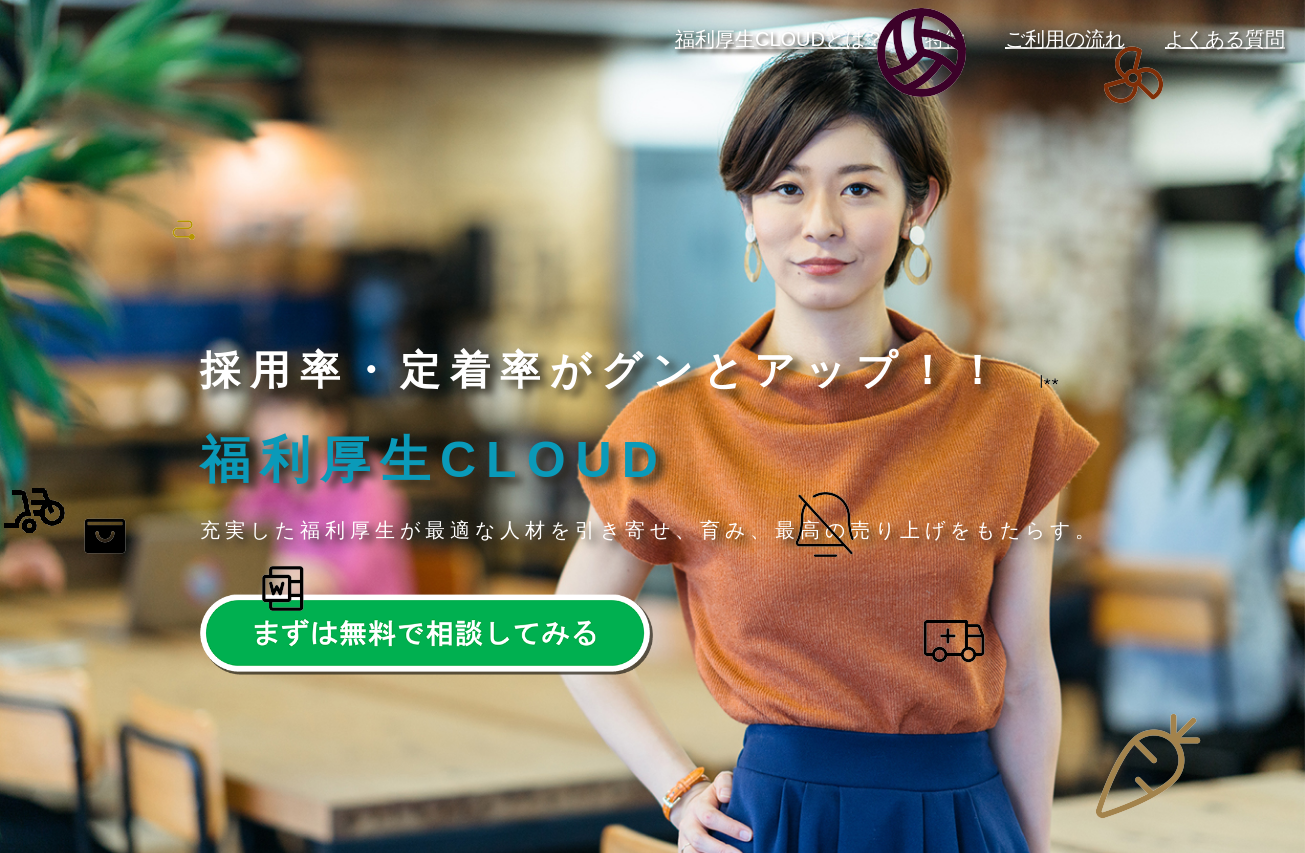  Describe the element at coordinates (34, 510) in the screenshot. I see `view bike and scooter rental options` at that location.